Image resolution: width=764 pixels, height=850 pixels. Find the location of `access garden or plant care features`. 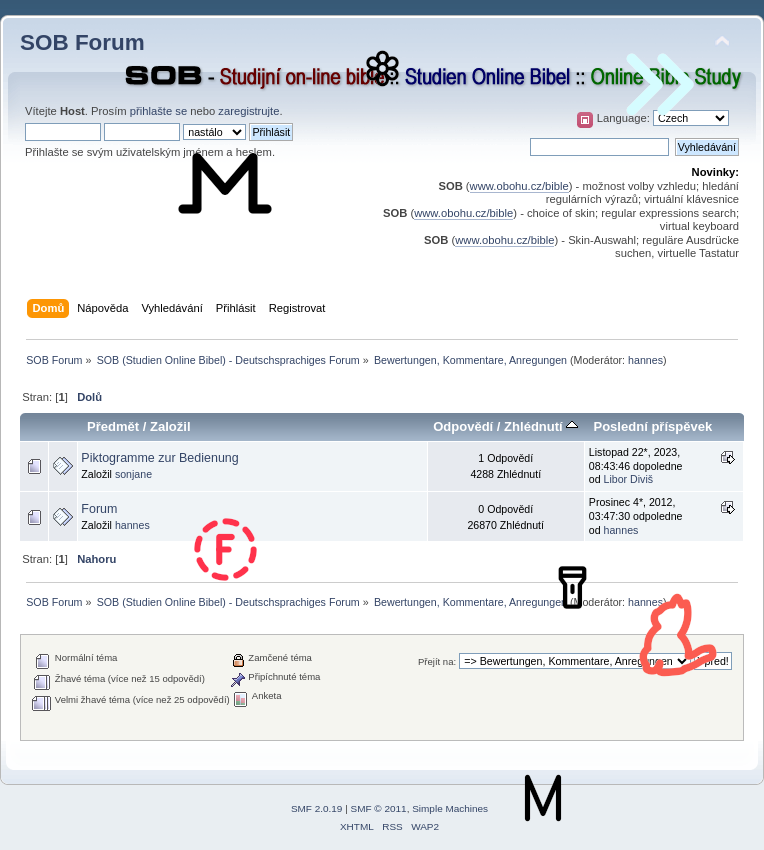

access garden or plant care features is located at coordinates (382, 68).